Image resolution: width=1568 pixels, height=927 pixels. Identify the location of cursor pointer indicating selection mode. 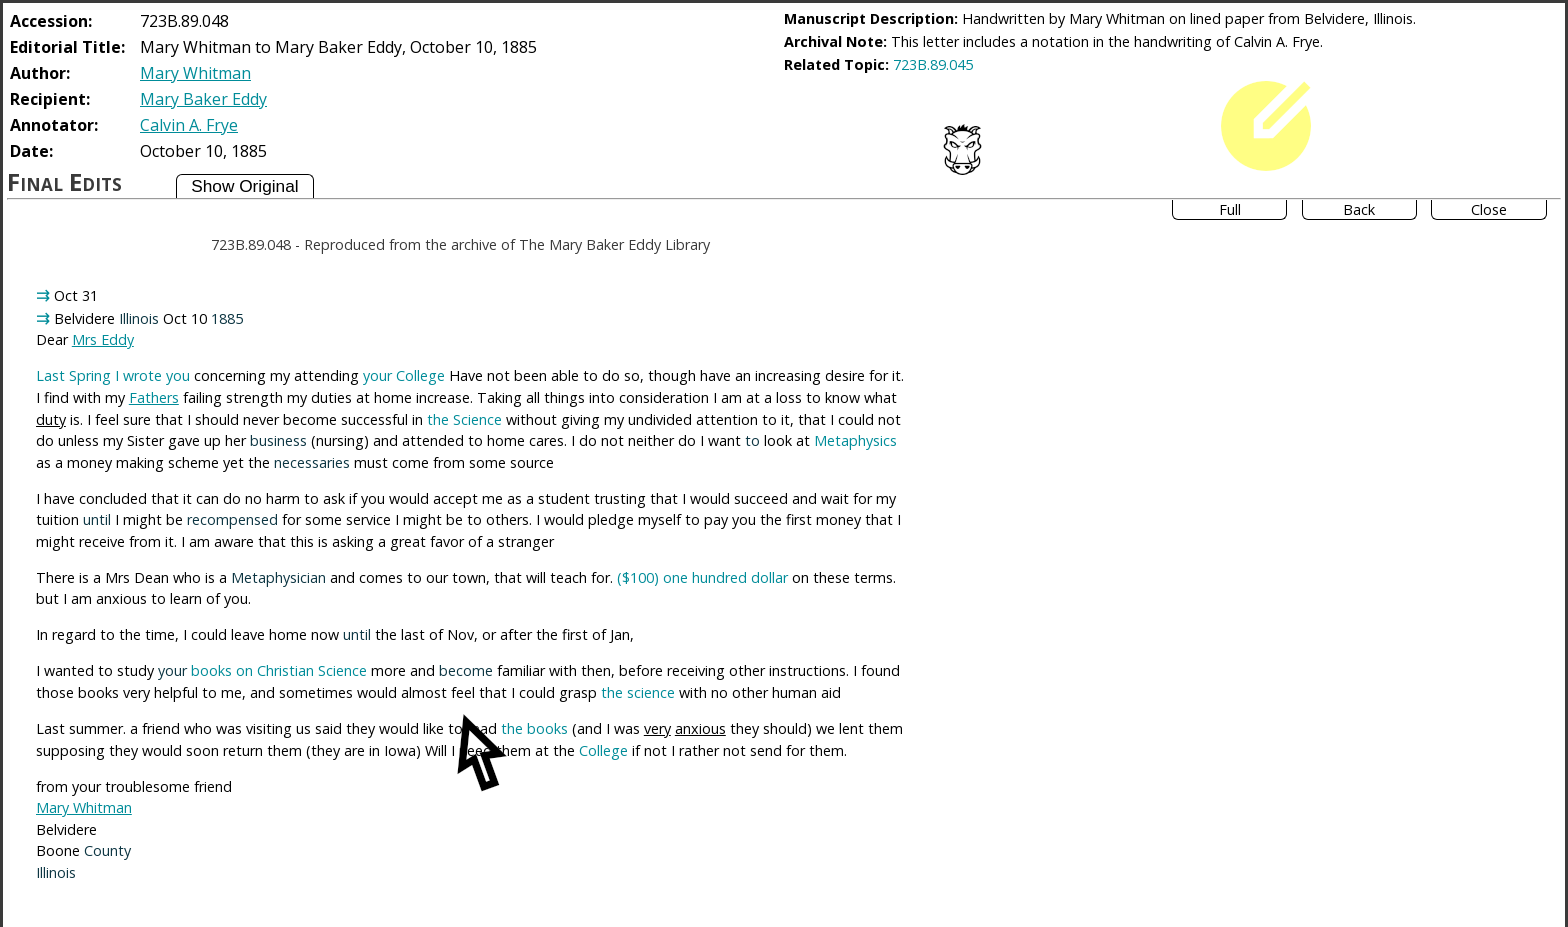
(477, 753).